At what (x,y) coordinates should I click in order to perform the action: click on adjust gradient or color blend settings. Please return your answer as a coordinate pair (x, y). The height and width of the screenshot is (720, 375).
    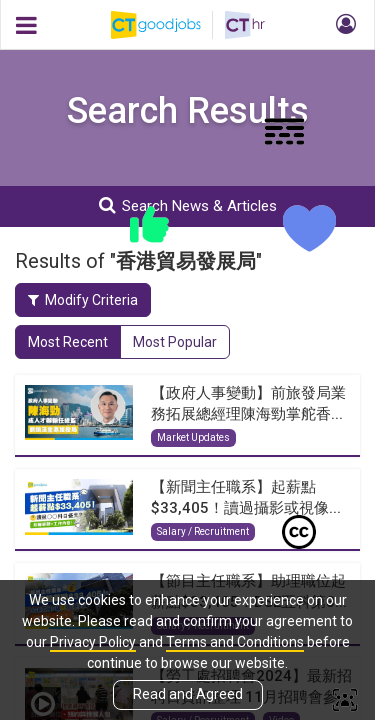
    Looking at the image, I should click on (284, 131).